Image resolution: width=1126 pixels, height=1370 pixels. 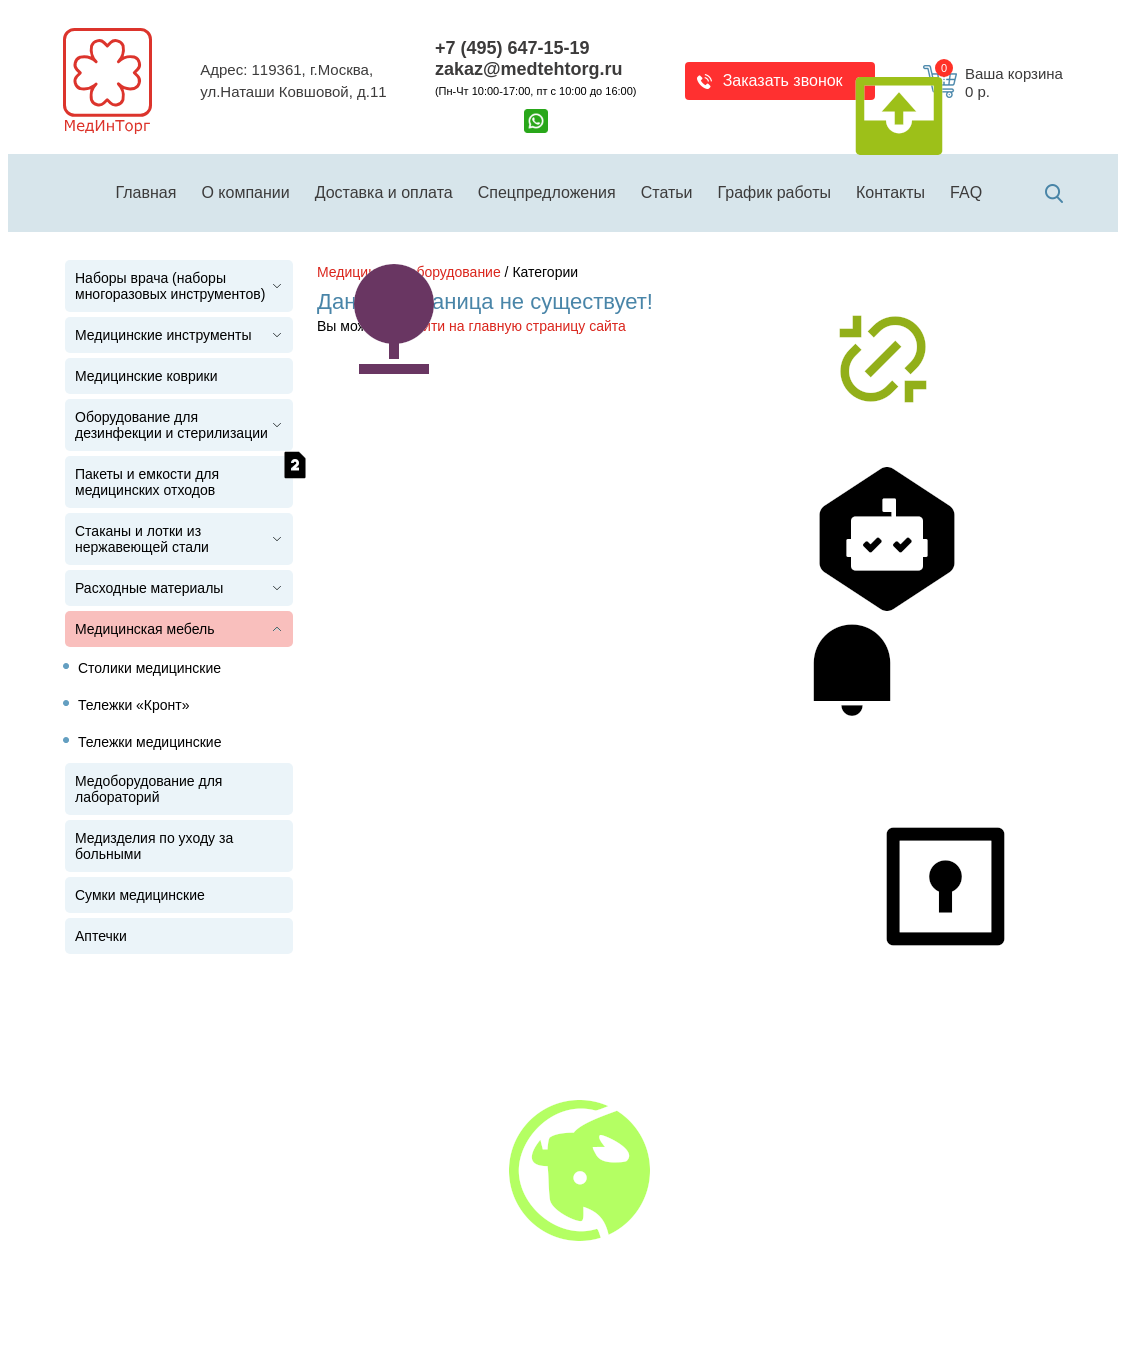 What do you see at coordinates (295, 465) in the screenshot?
I see `indicates sim card slot 2 is active` at bounding box center [295, 465].